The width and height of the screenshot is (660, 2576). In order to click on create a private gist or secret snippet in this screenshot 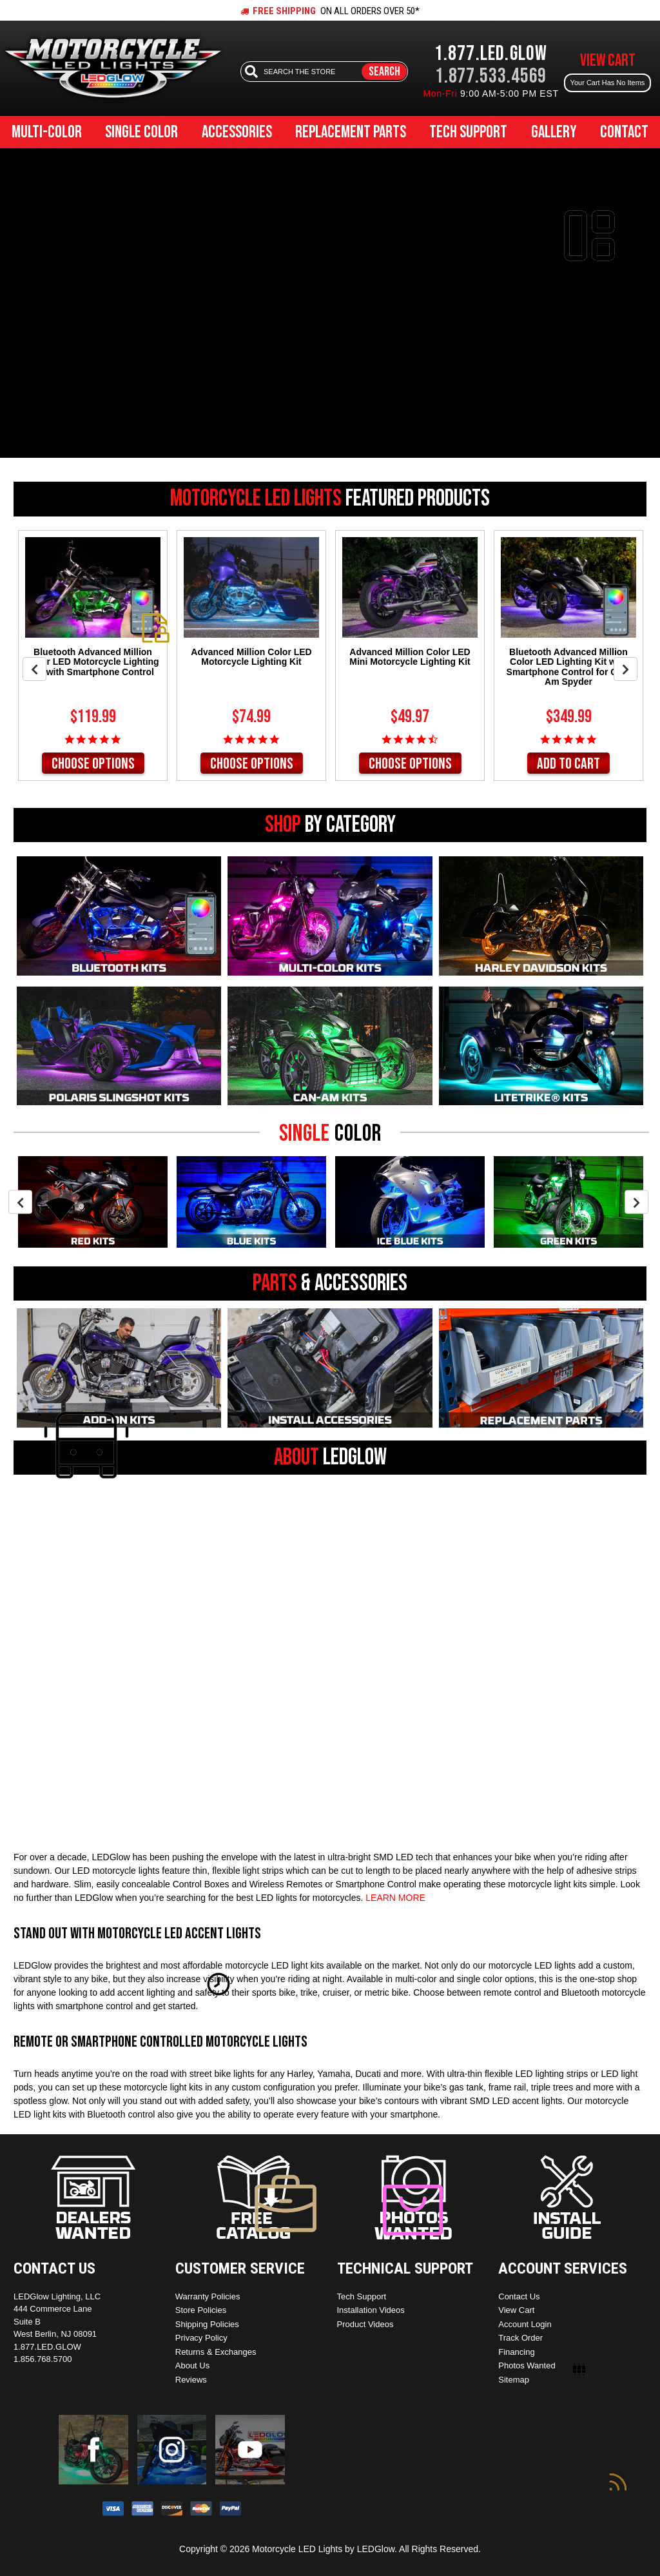, I will do `click(155, 628)`.